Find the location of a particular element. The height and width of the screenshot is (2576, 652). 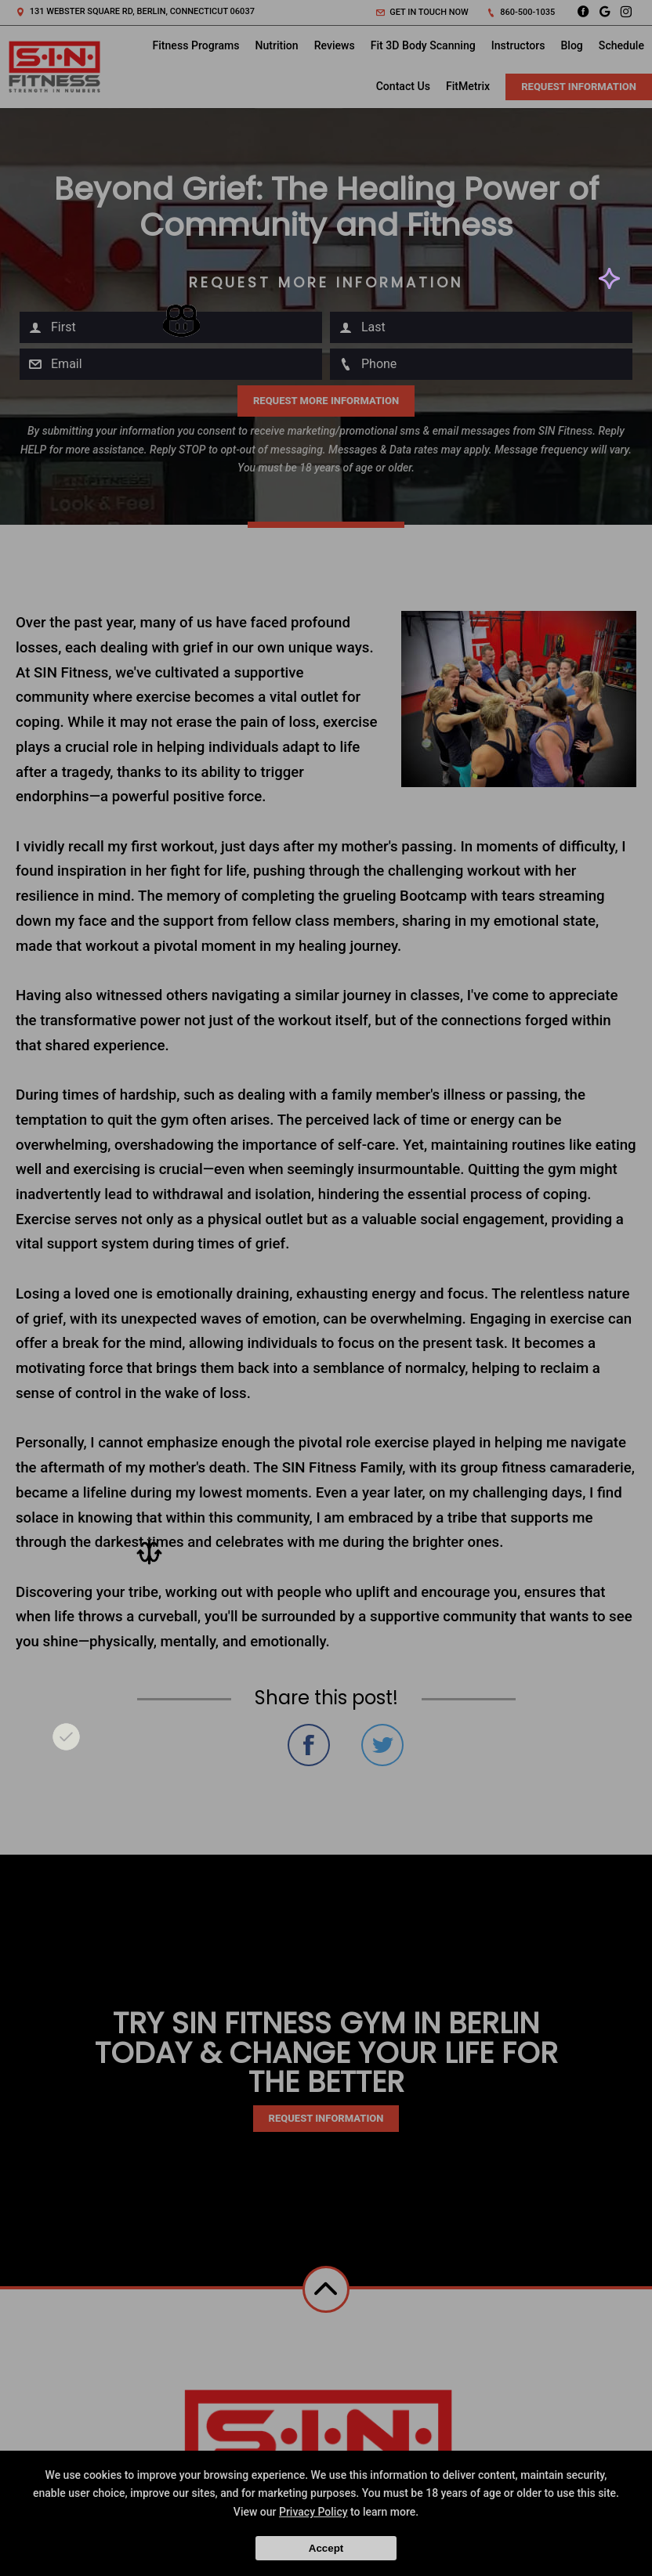

toggle magnetic snap or alignment is located at coordinates (149, 1552).